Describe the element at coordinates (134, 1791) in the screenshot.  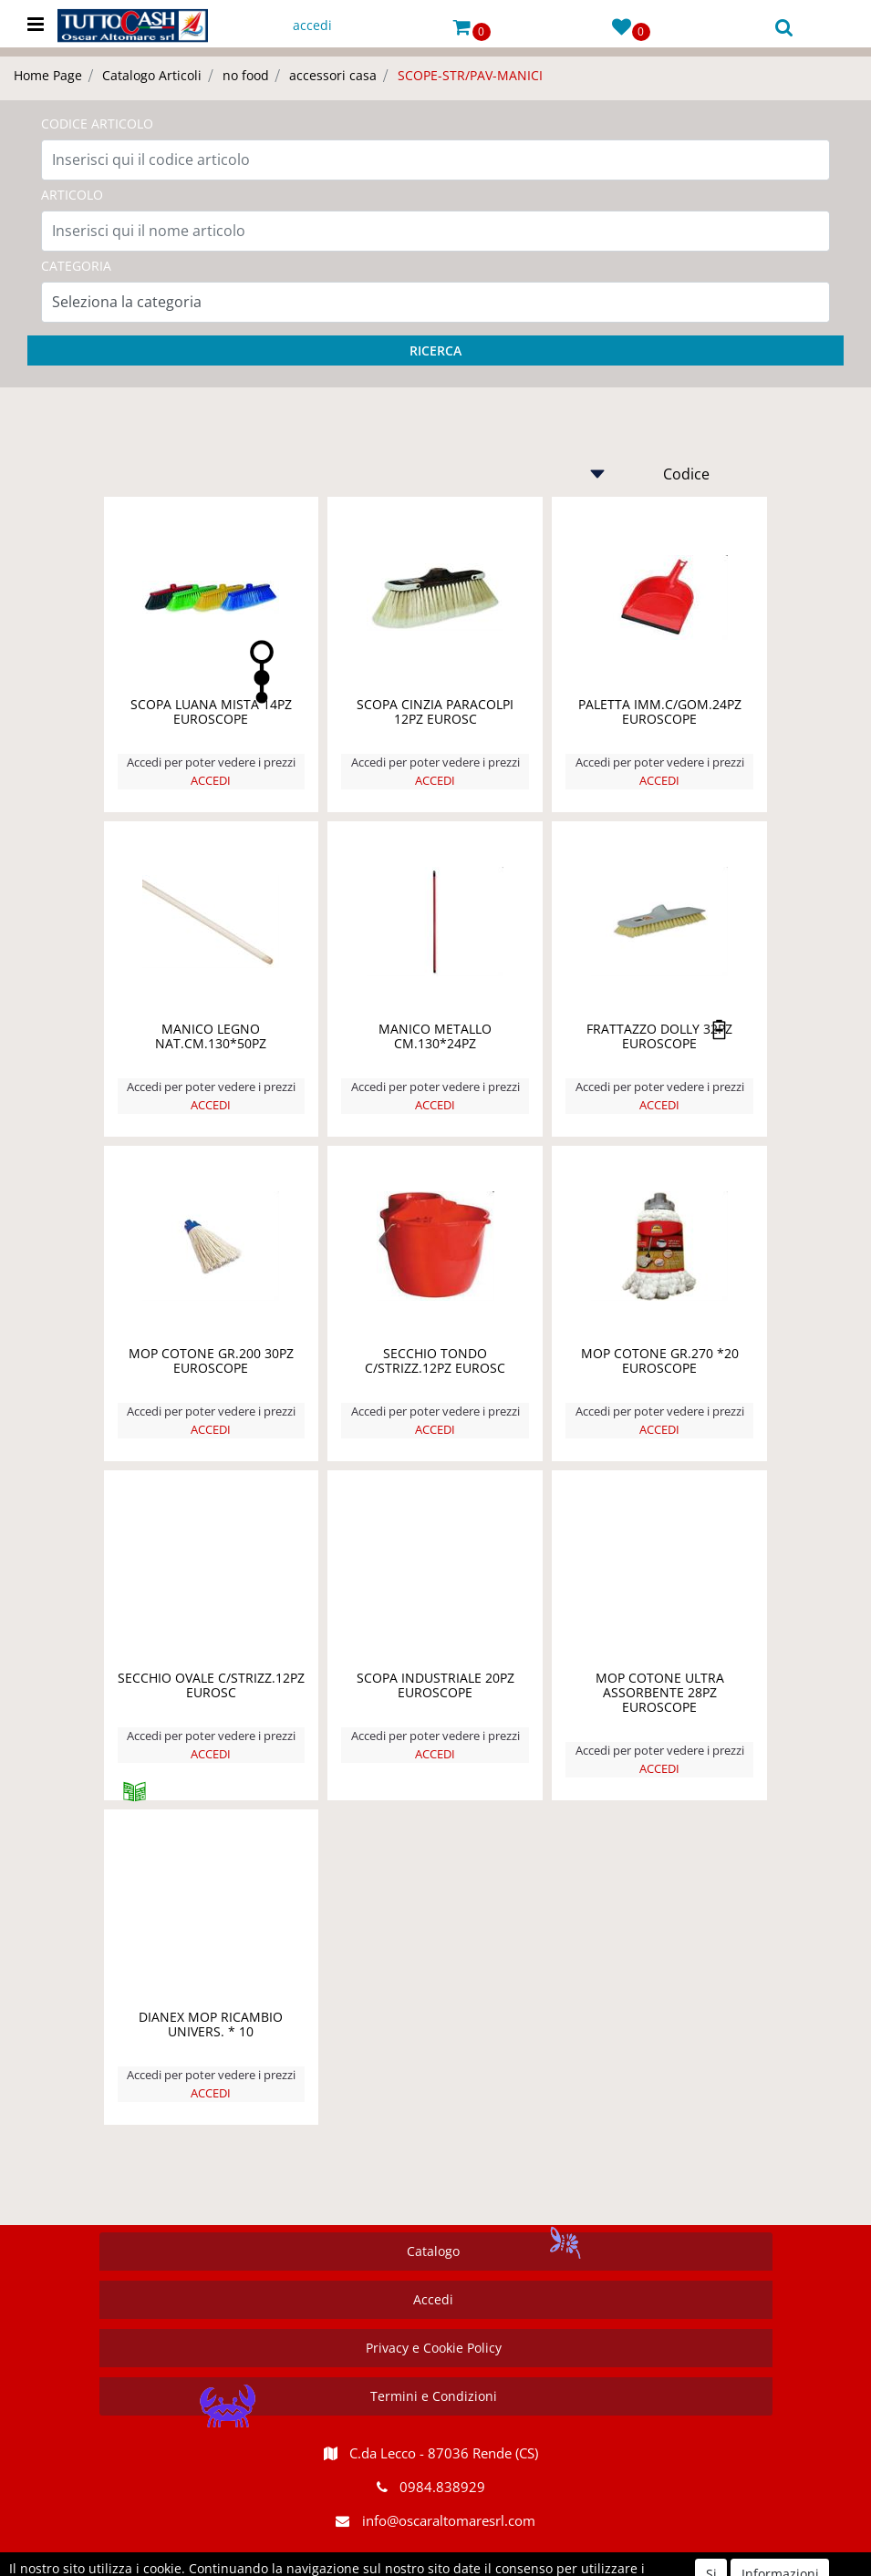
I see `view news and articles` at that location.